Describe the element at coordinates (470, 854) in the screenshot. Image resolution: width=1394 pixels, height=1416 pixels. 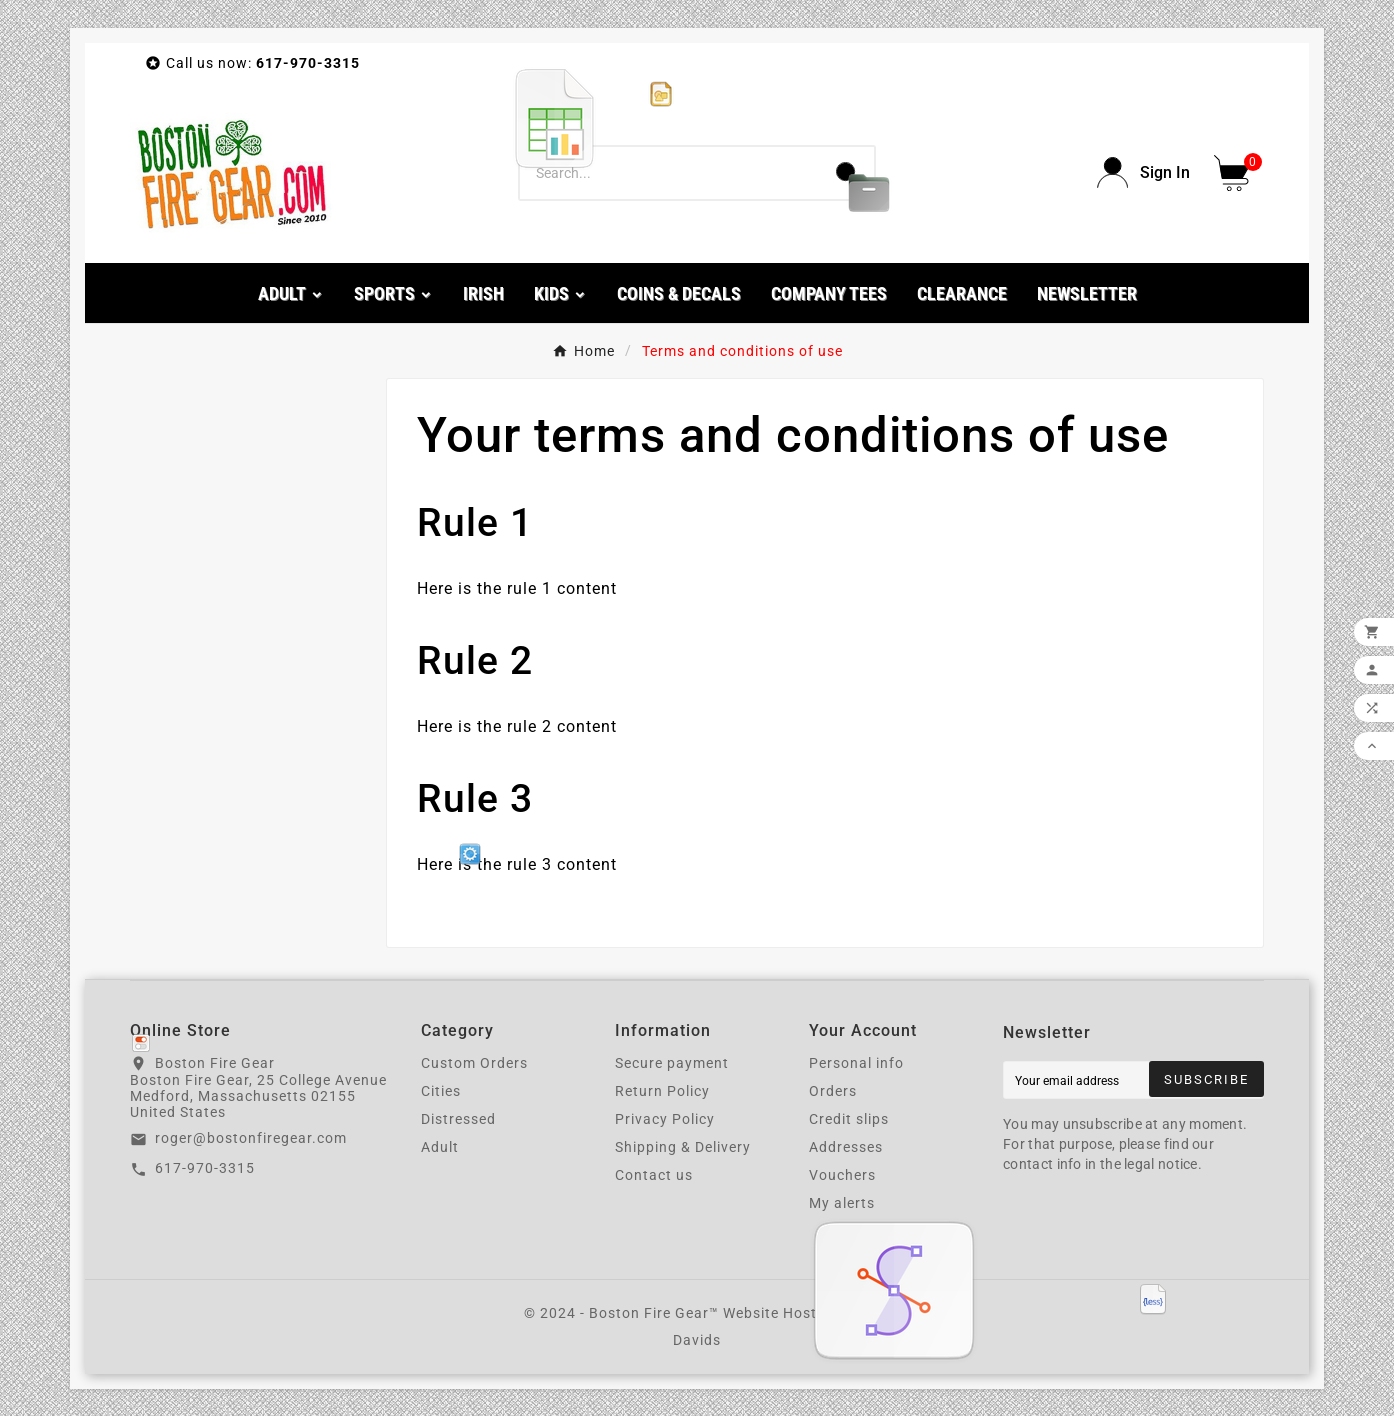
I see `an MS-DOS executable file` at that location.